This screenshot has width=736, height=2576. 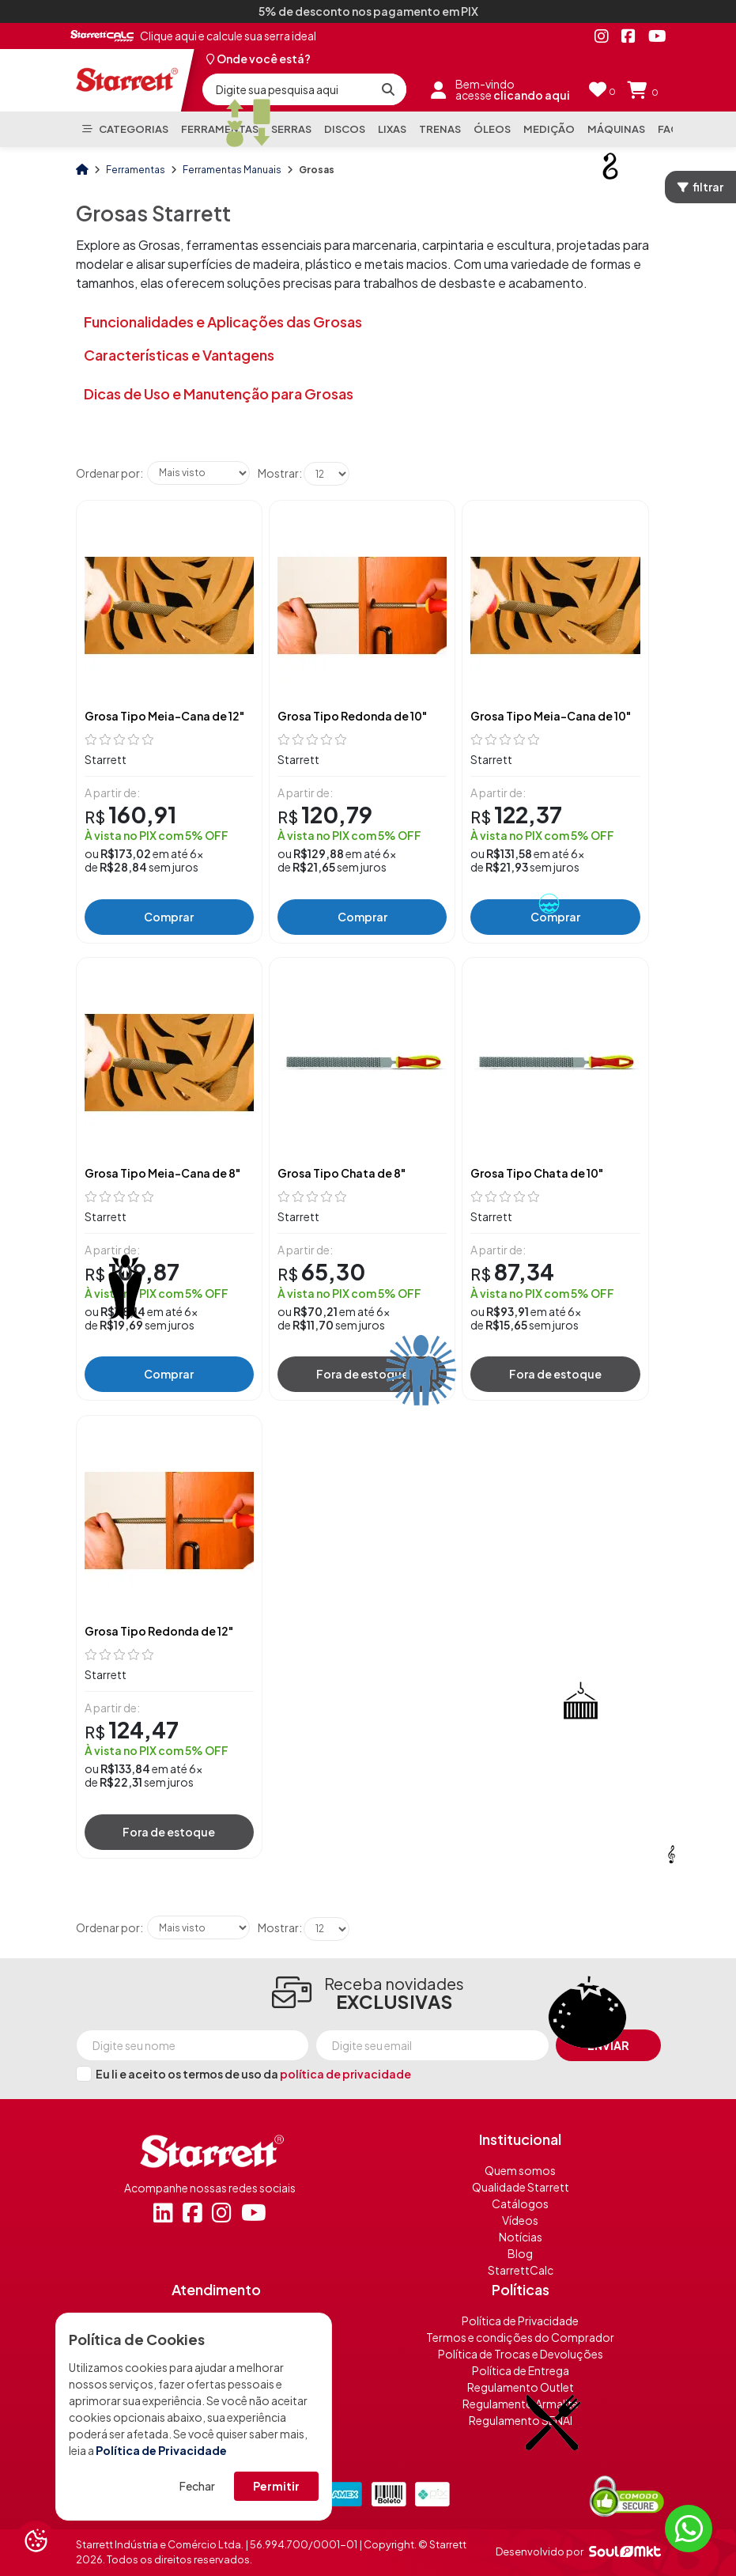 What do you see at coordinates (420, 1370) in the screenshot?
I see `activate aura or radiance effect` at bounding box center [420, 1370].